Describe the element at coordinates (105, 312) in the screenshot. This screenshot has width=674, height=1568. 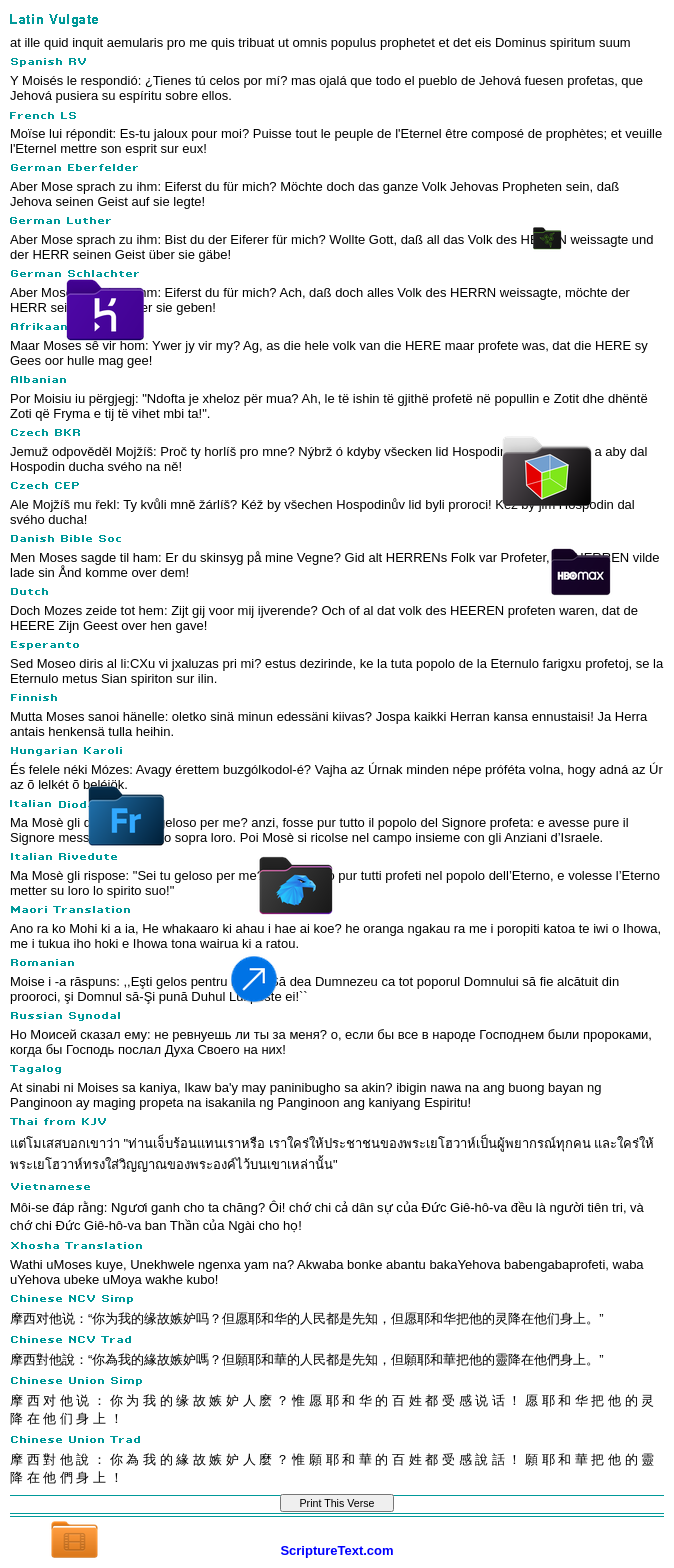
I see `folder containing Heroku project files` at that location.